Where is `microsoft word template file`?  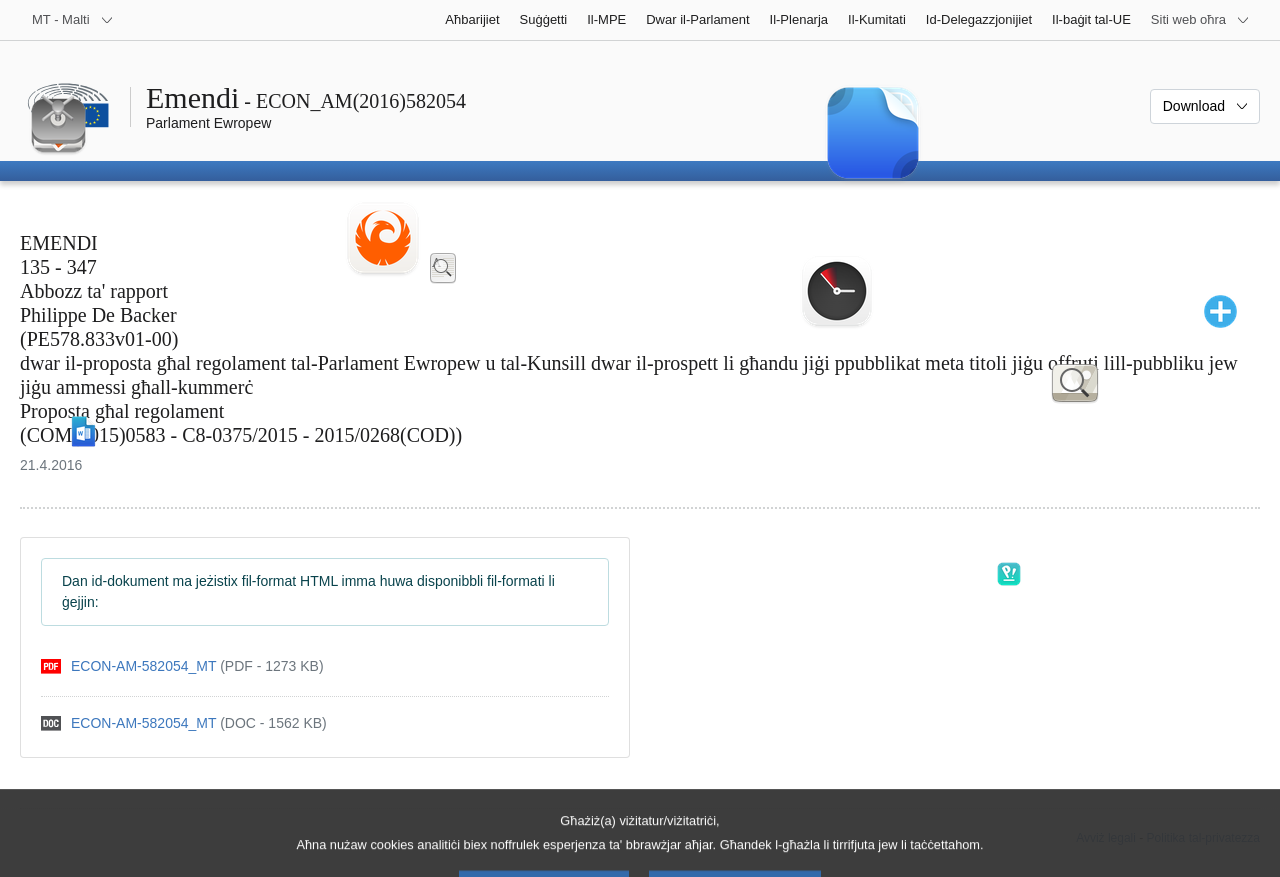 microsoft word template file is located at coordinates (83, 431).